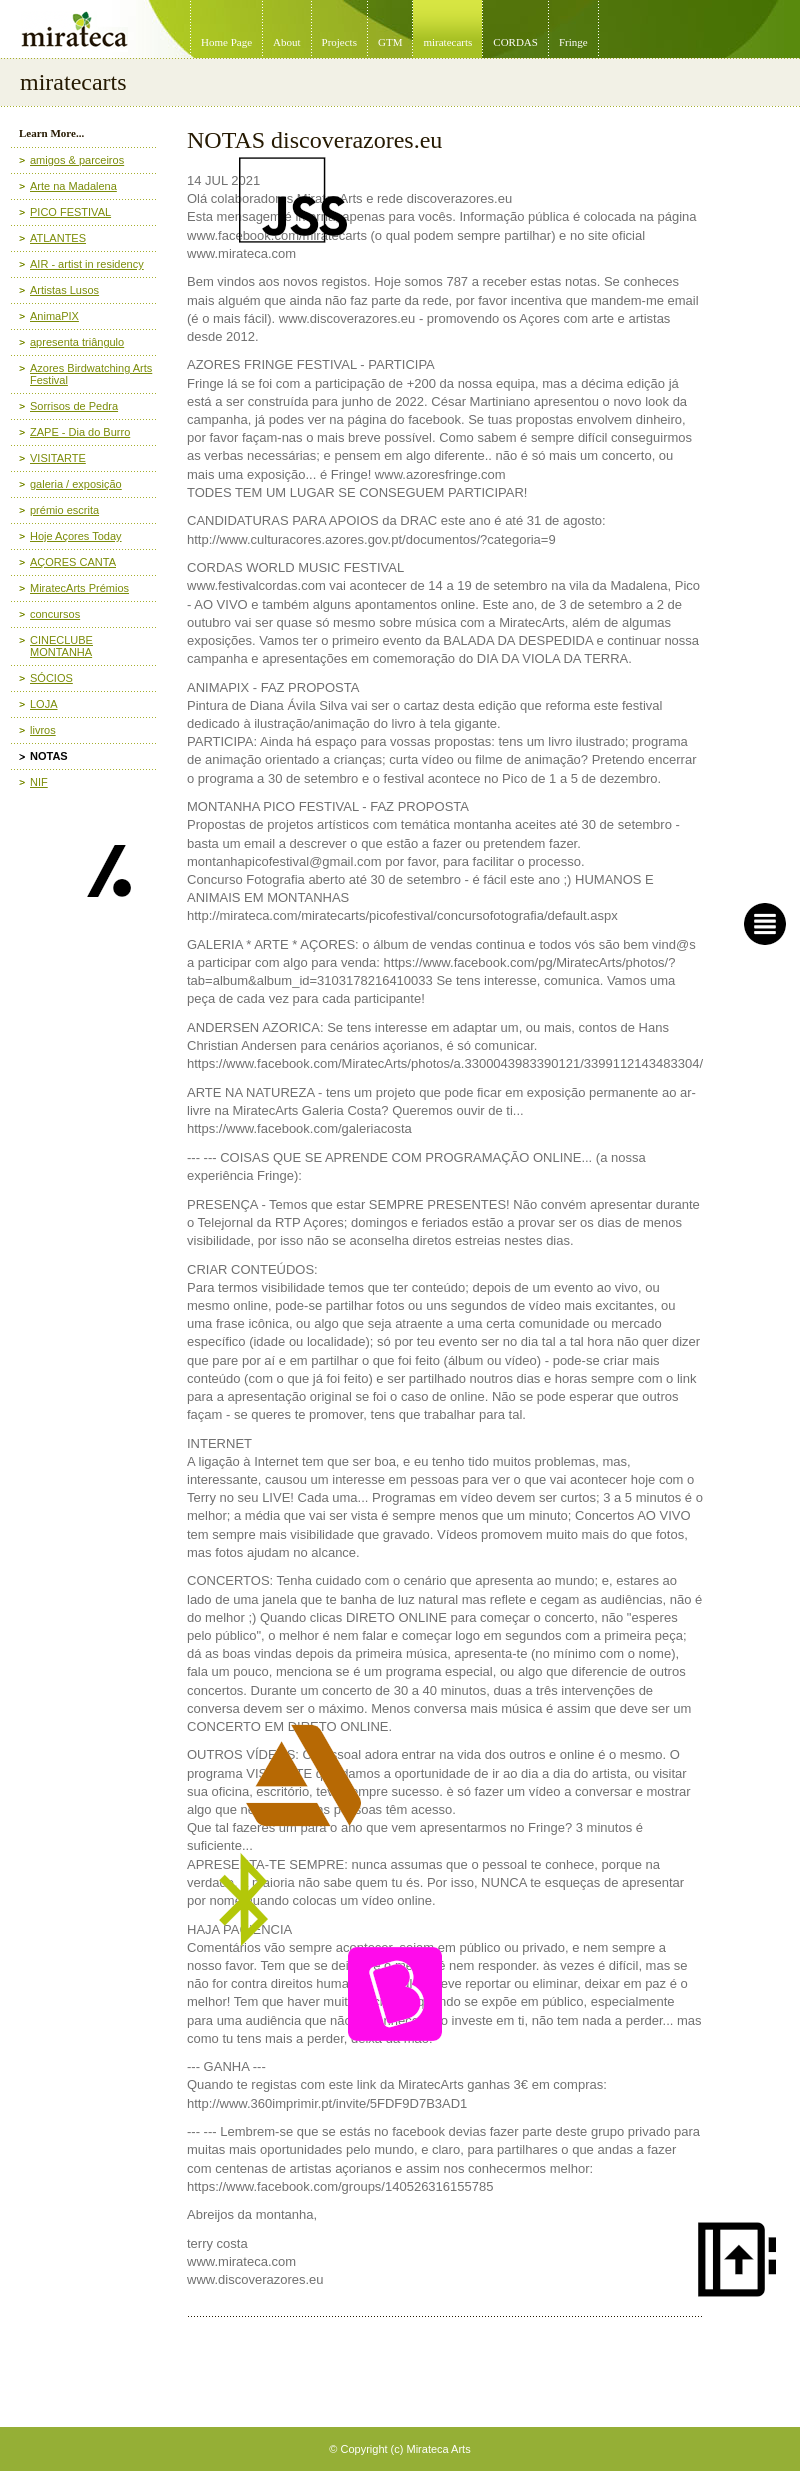 Image resolution: width=800 pixels, height=2471 pixels. I want to click on MAAS (Metal as a Service) logo, so click(765, 924).